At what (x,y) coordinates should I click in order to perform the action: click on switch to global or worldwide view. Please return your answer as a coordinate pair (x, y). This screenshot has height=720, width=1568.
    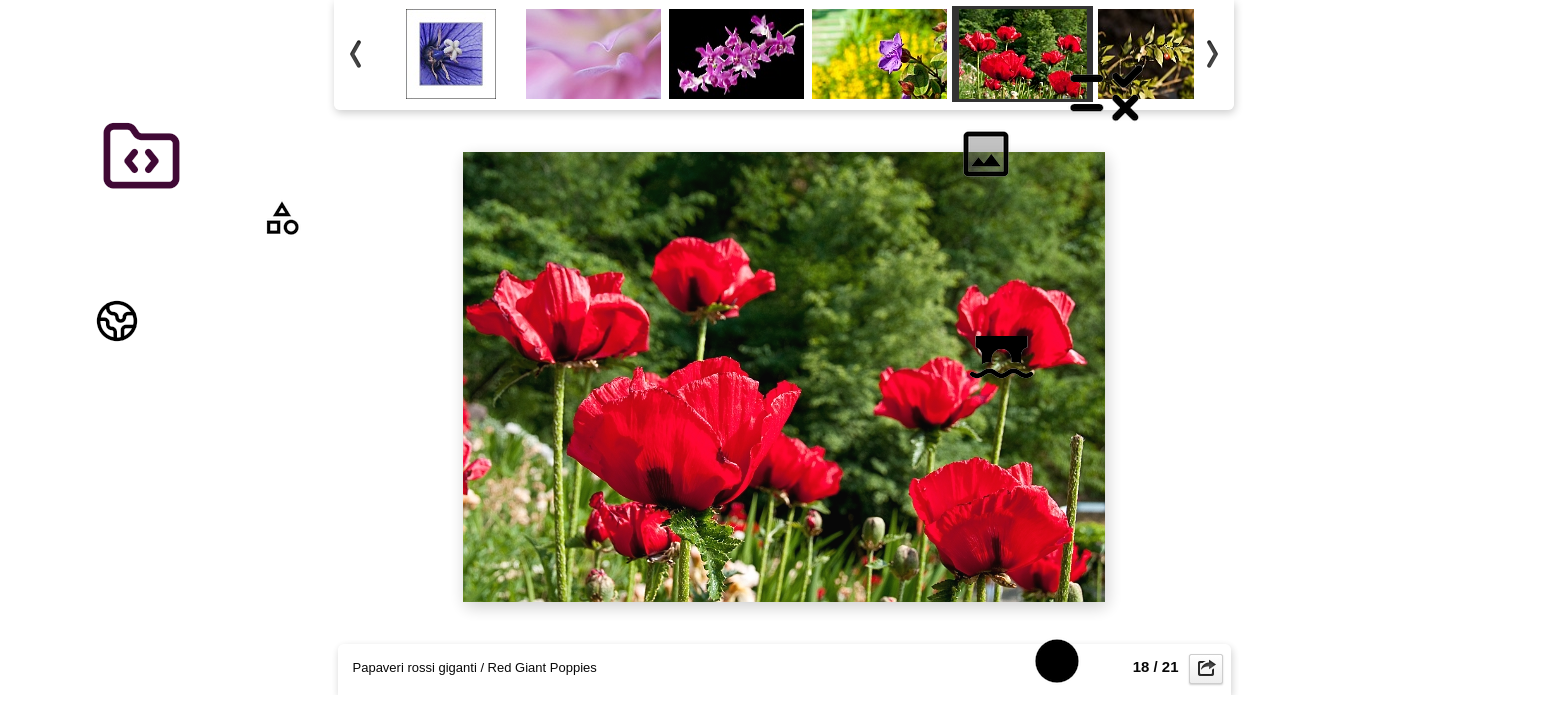
    Looking at the image, I should click on (117, 321).